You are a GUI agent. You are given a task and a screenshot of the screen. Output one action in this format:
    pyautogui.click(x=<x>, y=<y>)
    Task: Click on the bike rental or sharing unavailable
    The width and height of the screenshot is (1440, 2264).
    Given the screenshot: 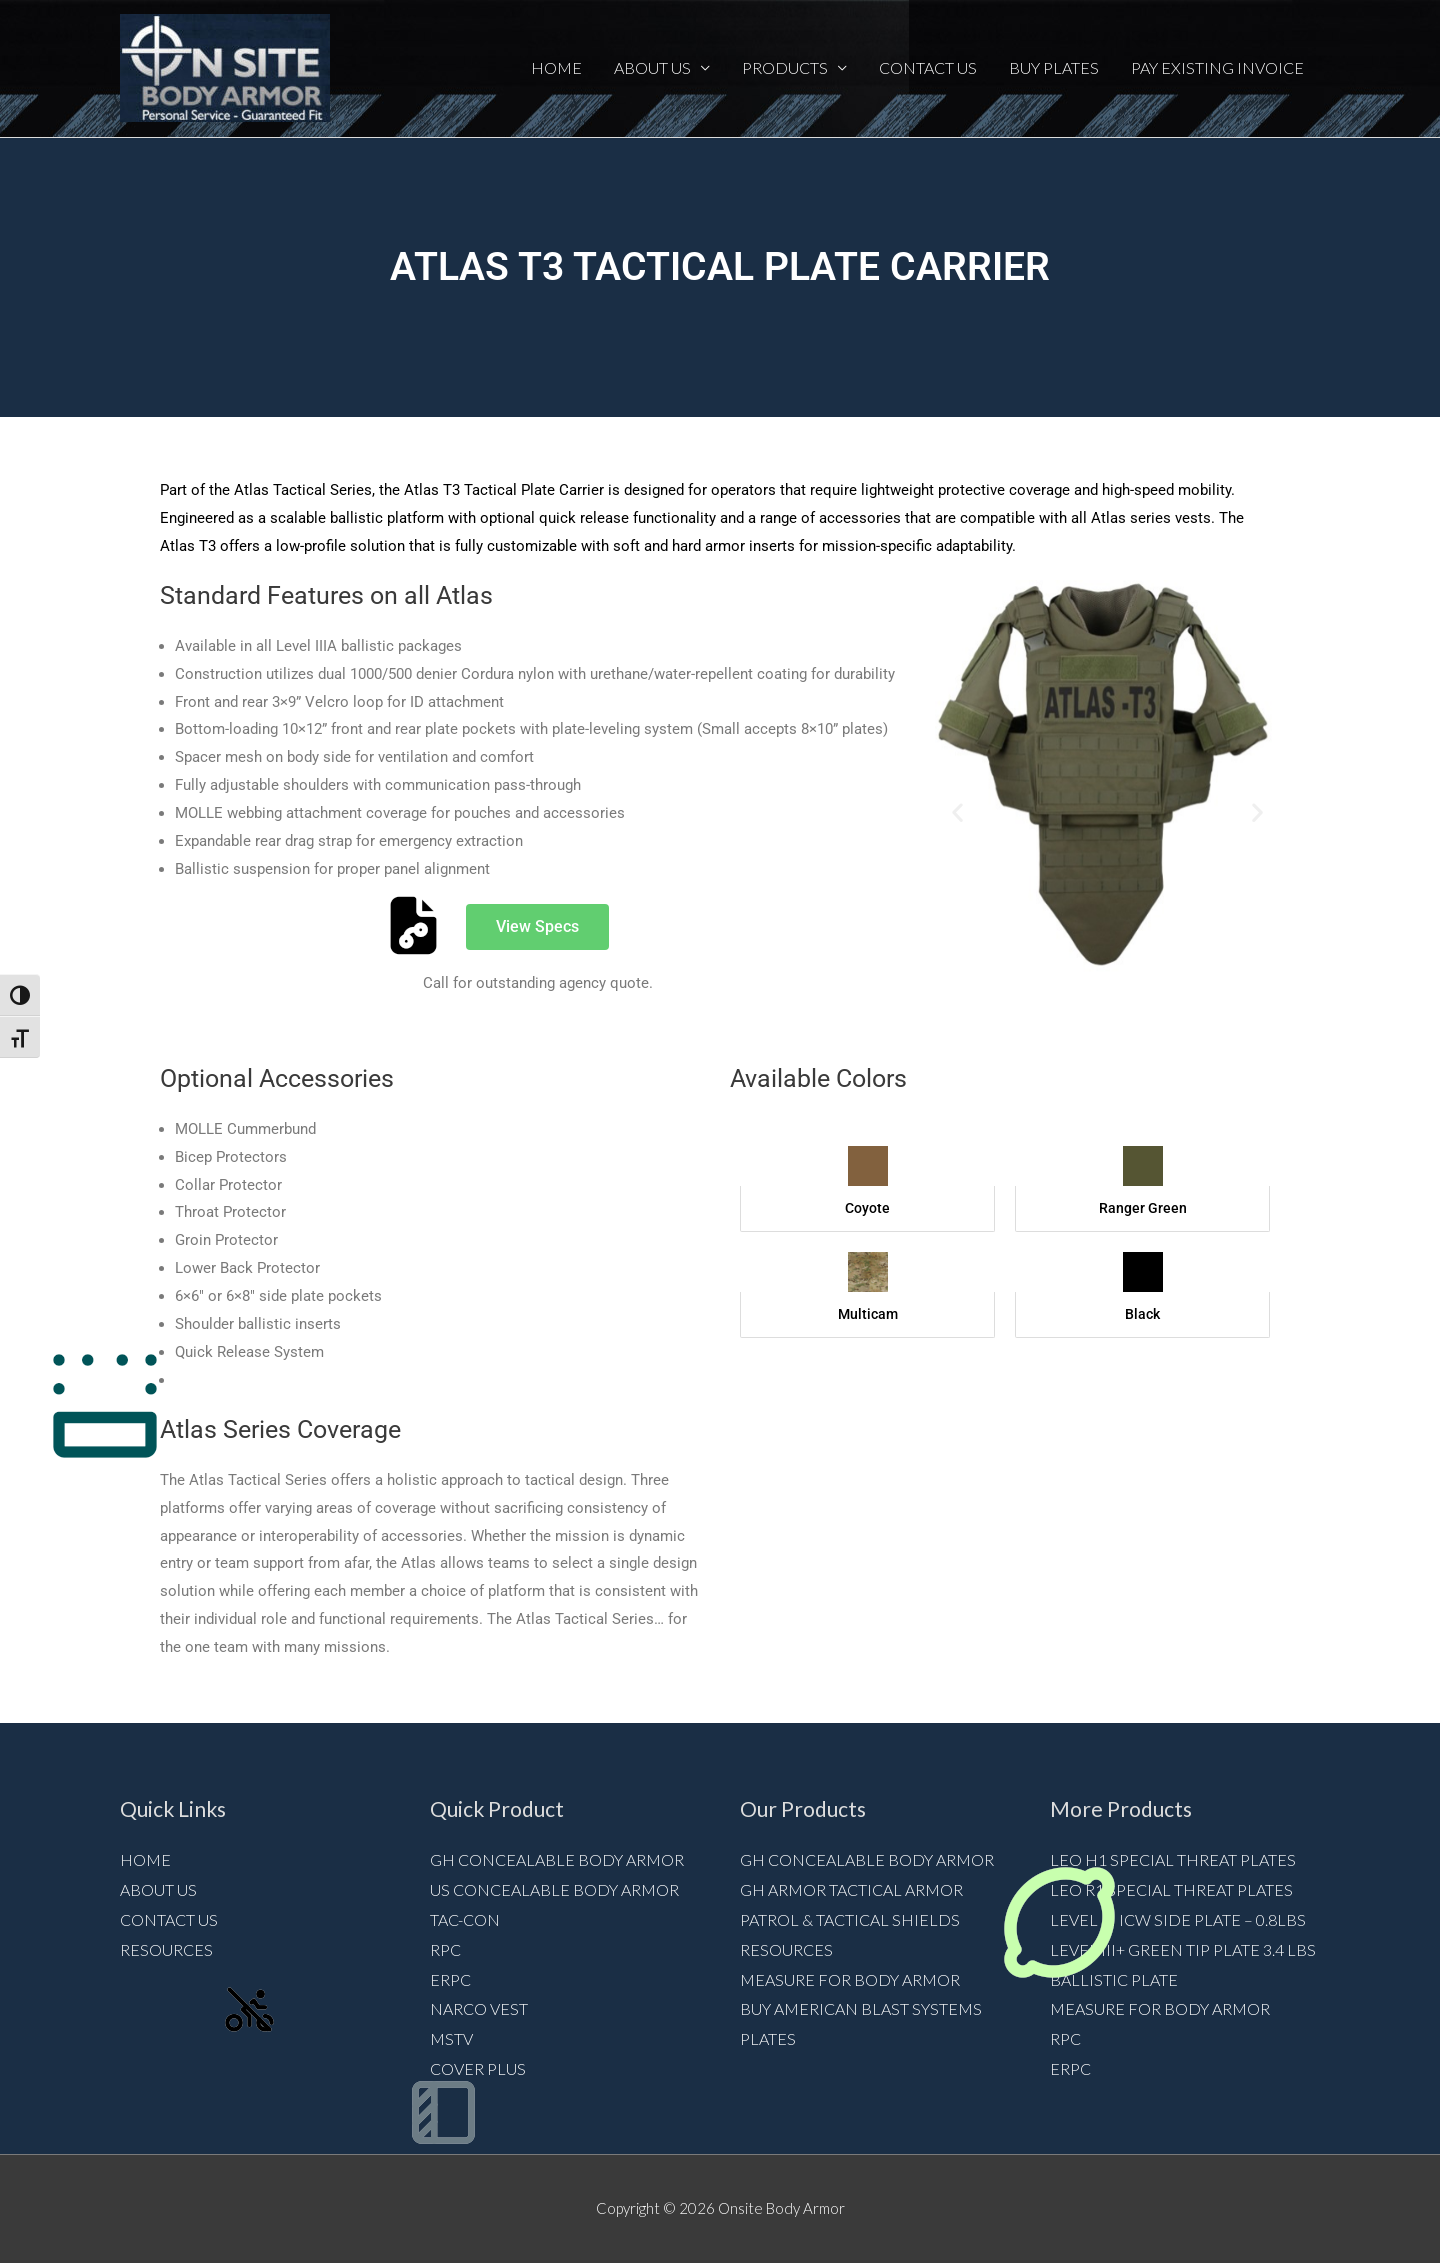 What is the action you would take?
    pyautogui.click(x=249, y=2009)
    